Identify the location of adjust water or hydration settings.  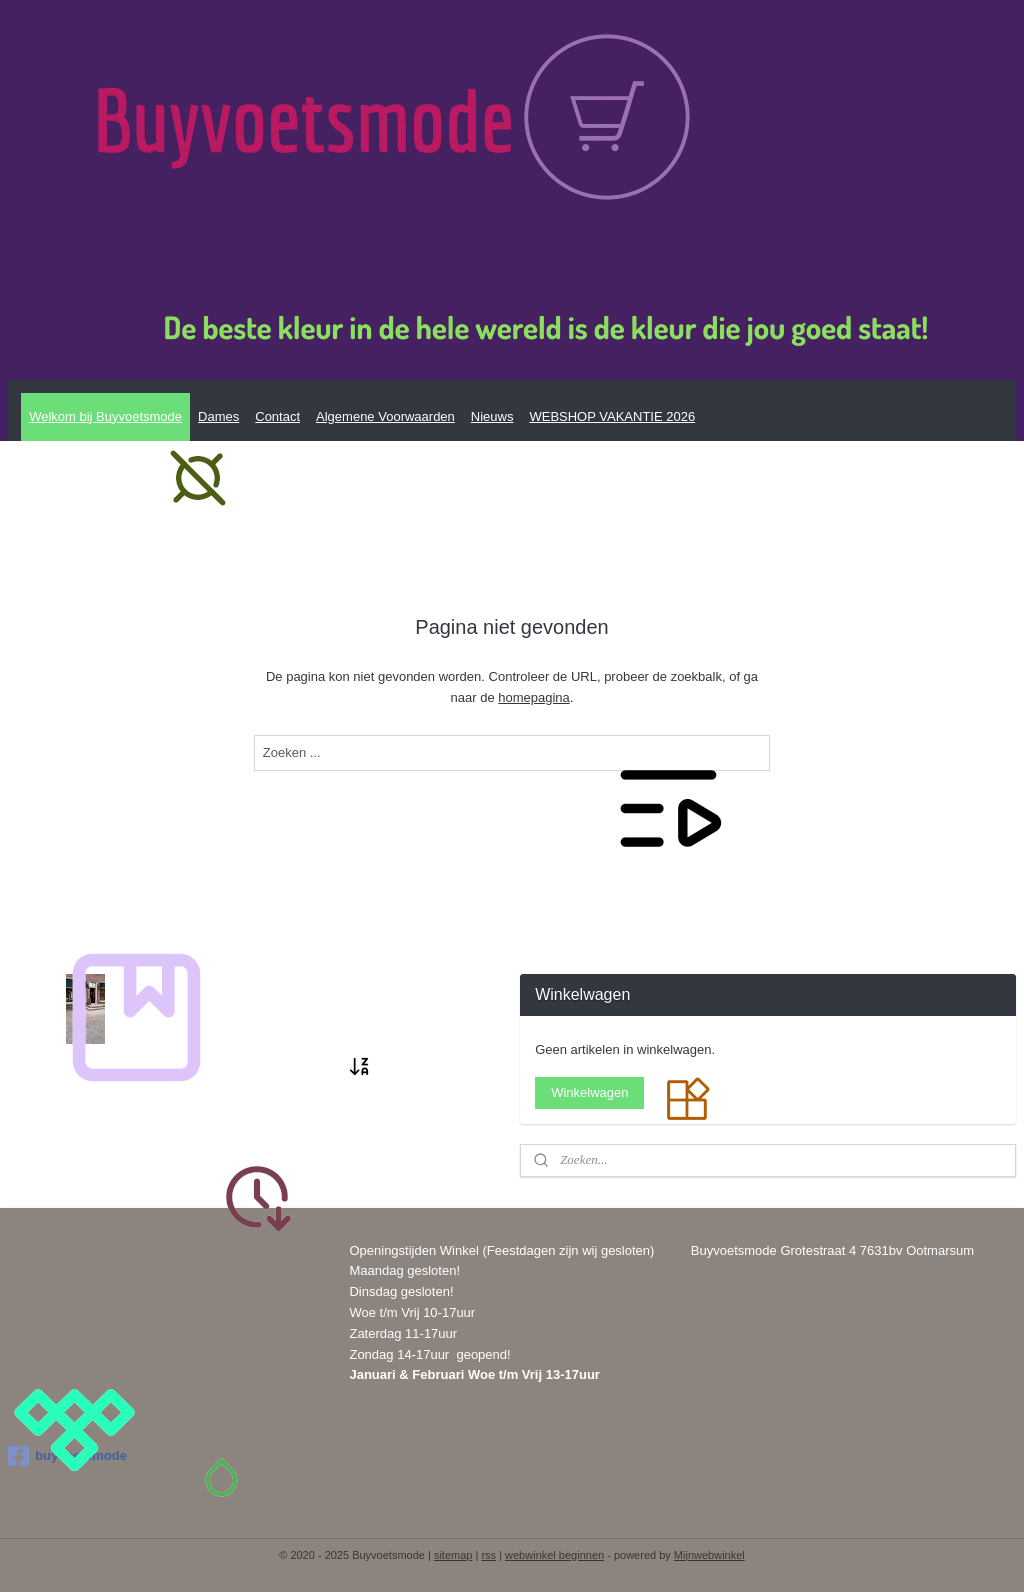
(221, 1477).